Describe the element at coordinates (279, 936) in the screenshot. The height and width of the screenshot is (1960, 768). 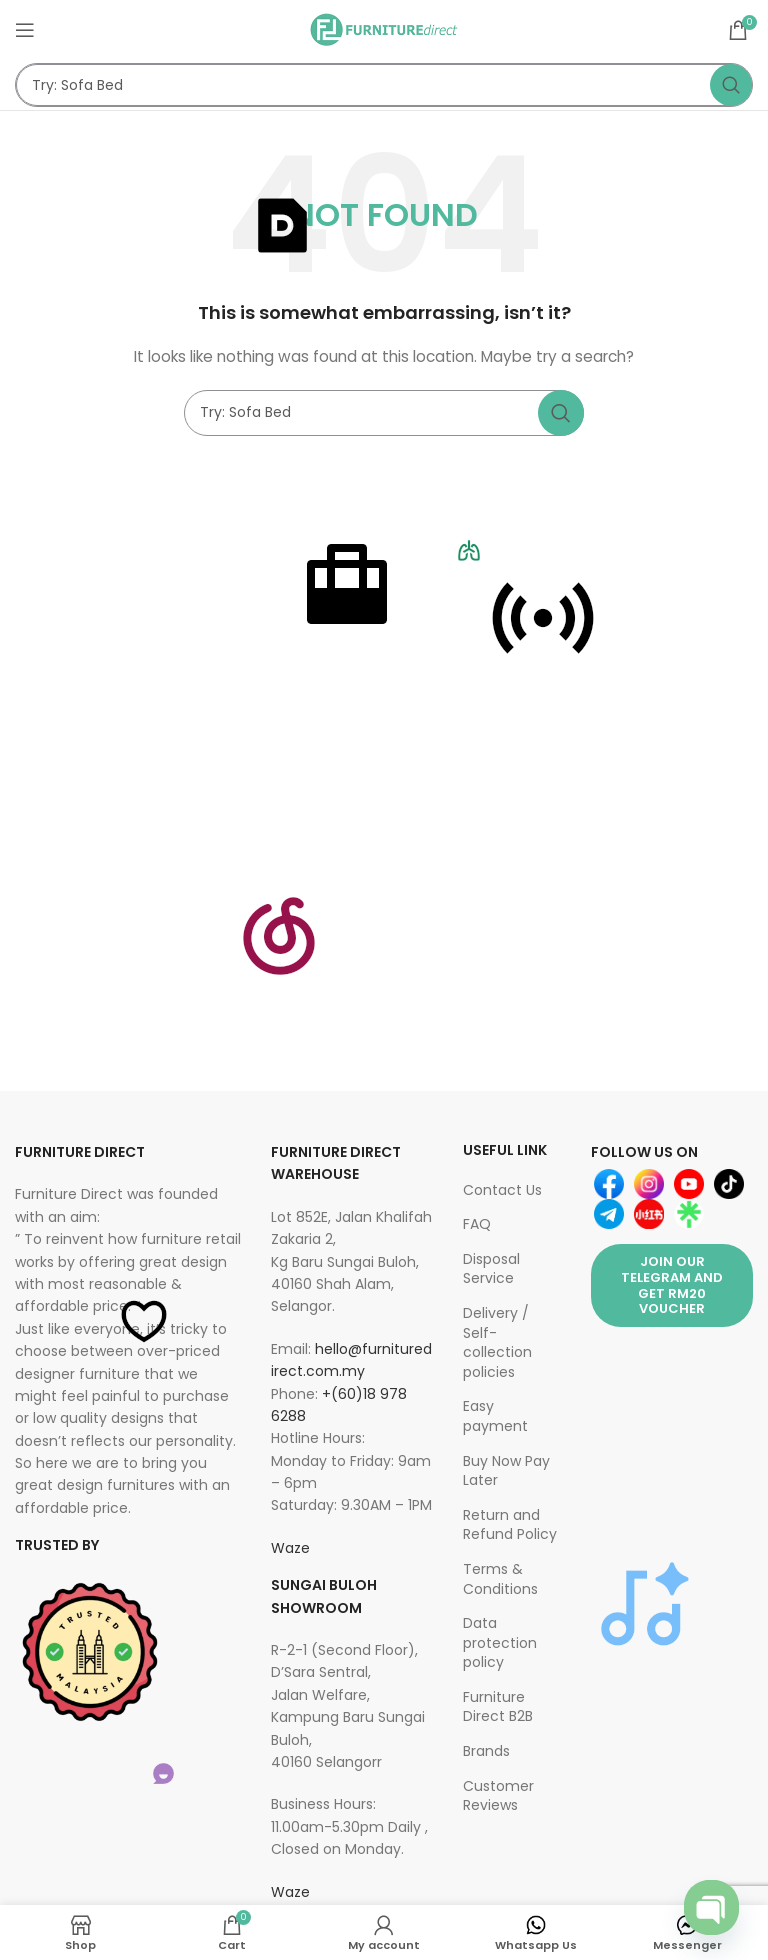
I see `open netease cloud music app` at that location.